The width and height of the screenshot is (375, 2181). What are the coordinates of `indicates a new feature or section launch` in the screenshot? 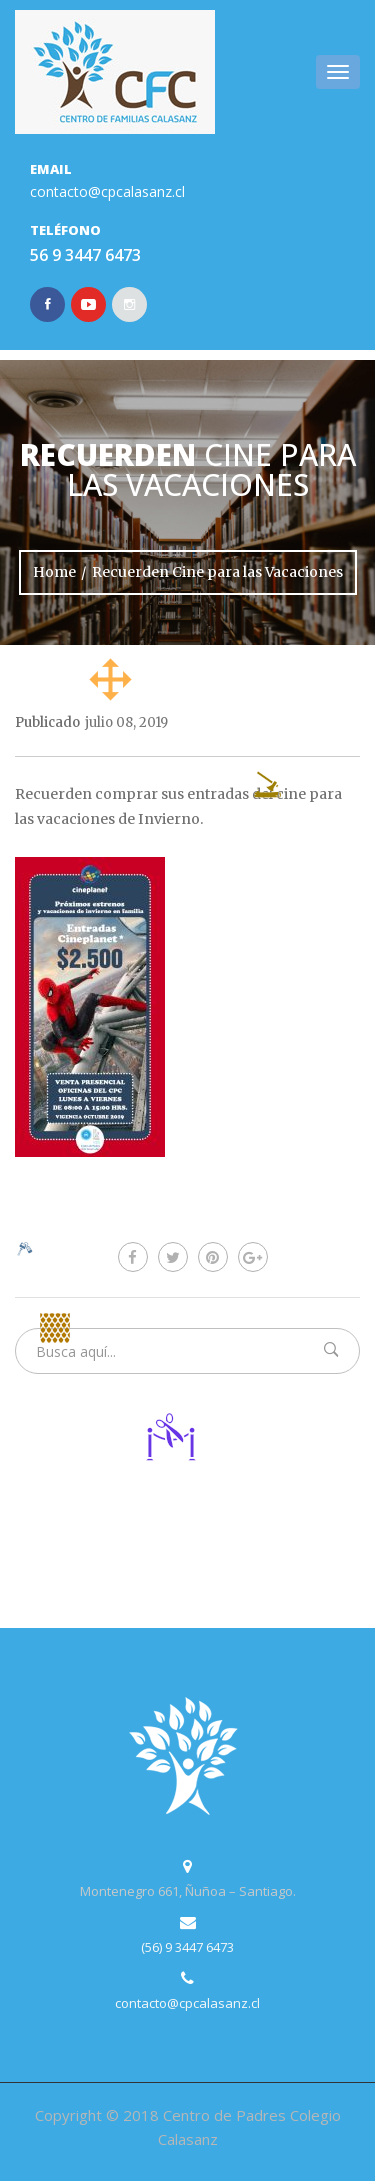 It's located at (171, 1436).